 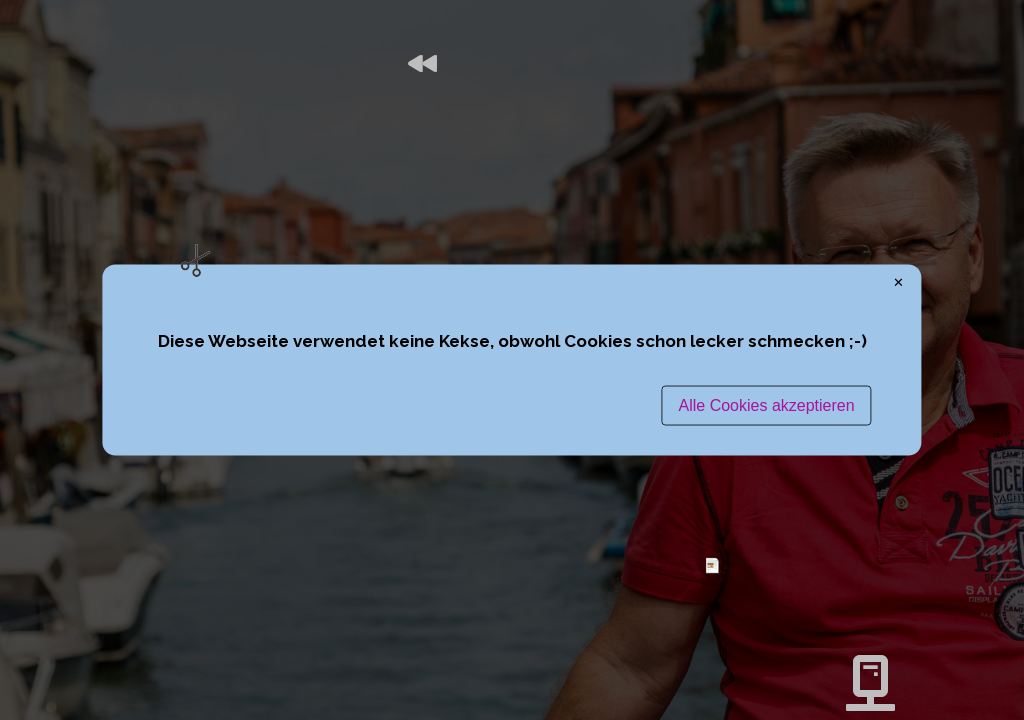 I want to click on rewind or skip backward in media playback, so click(x=422, y=63).